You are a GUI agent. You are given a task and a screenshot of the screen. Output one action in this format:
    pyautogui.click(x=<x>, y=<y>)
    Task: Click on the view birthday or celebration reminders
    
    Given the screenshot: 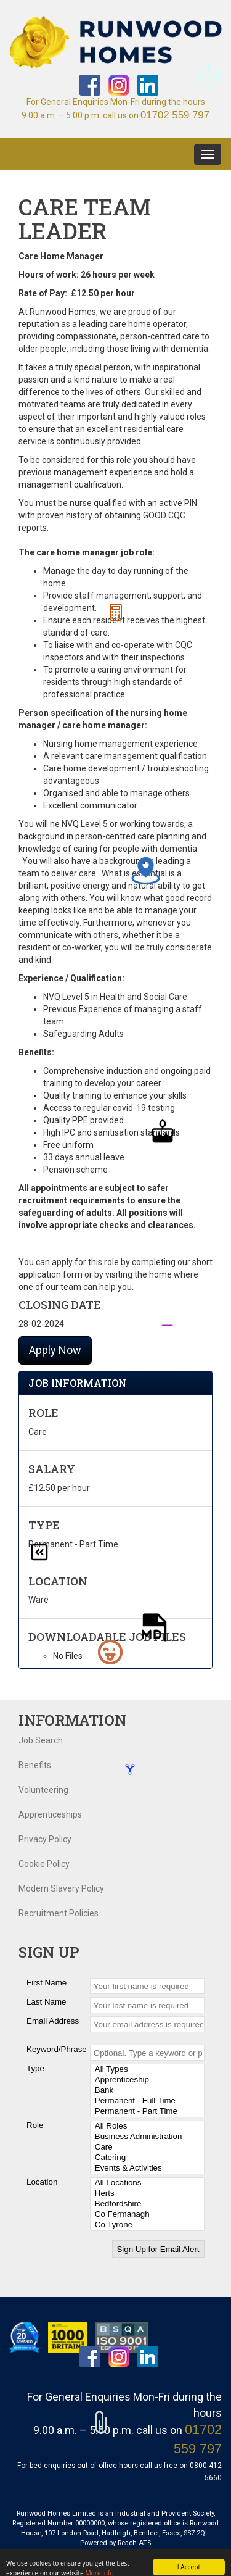 What is the action you would take?
    pyautogui.click(x=163, y=1132)
    